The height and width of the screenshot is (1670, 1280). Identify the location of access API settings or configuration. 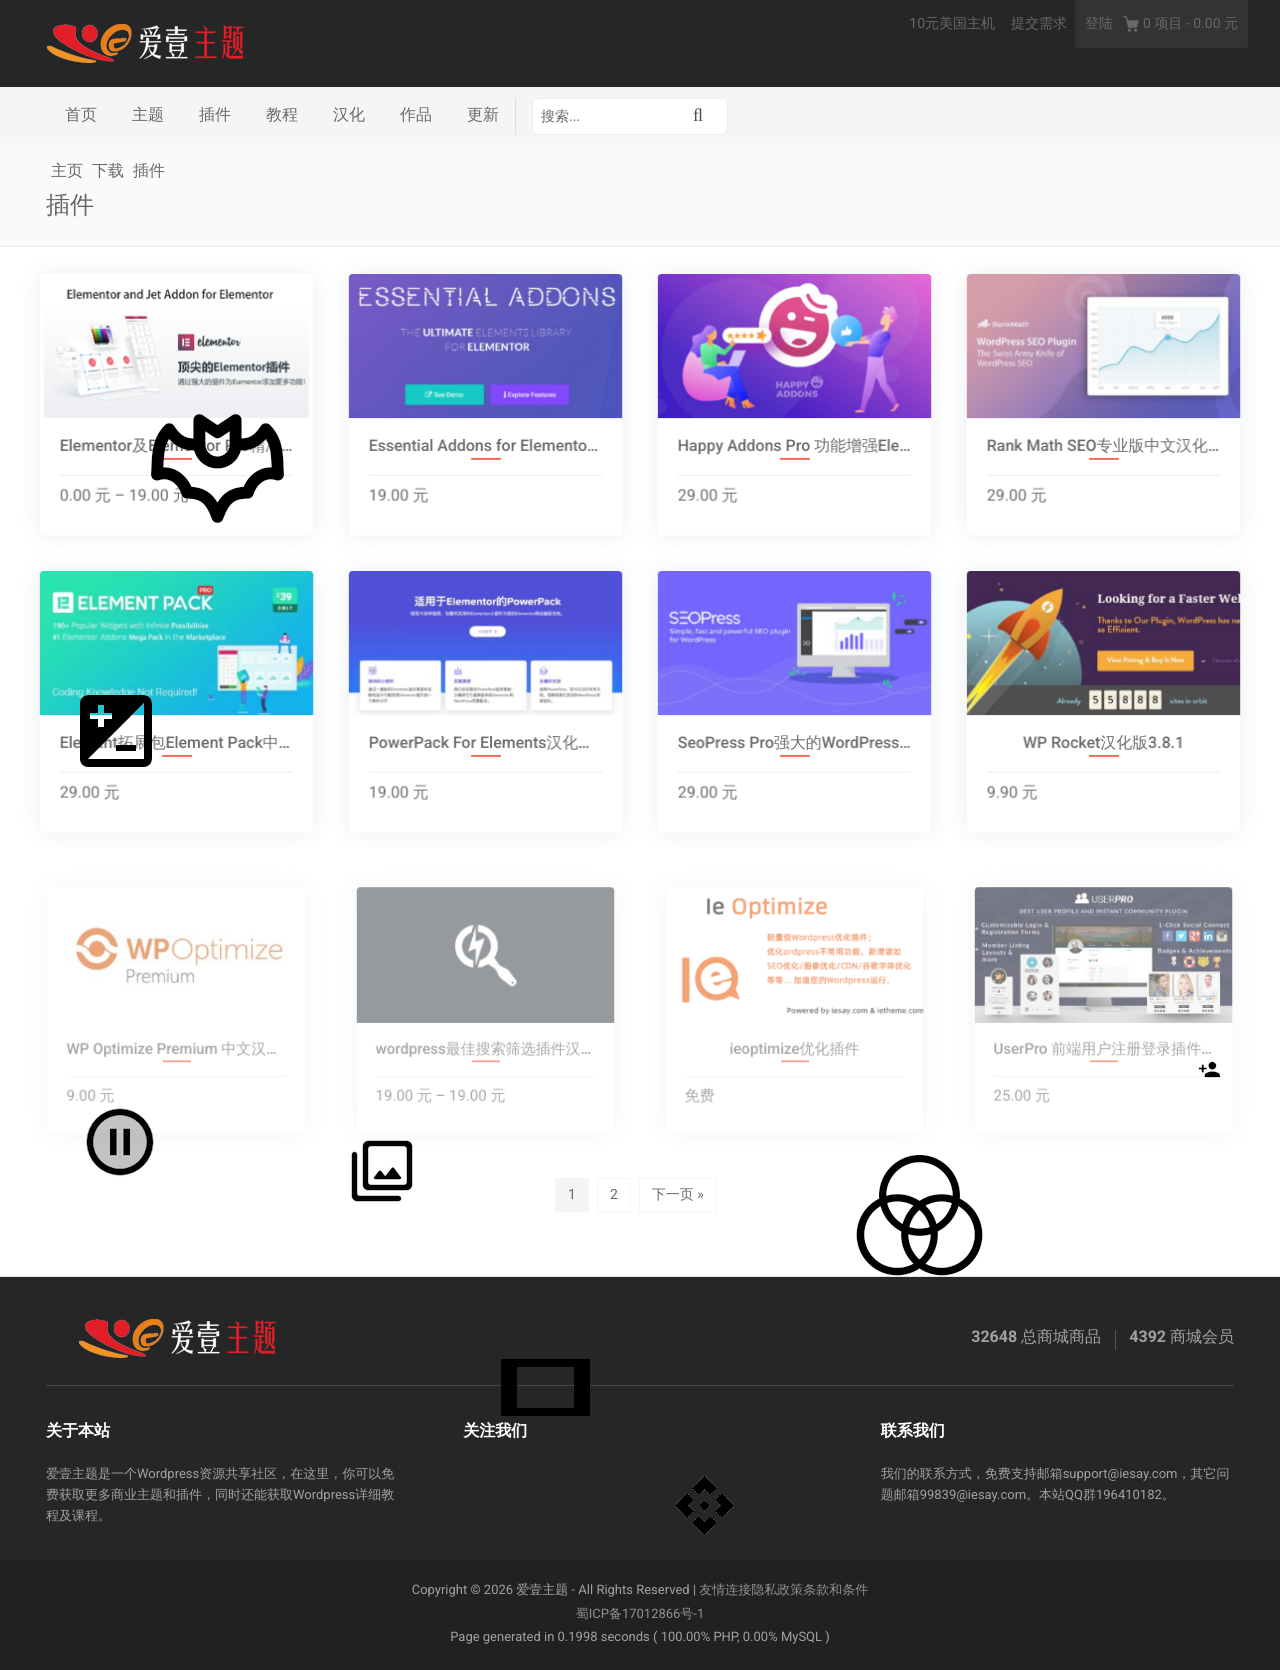
(704, 1505).